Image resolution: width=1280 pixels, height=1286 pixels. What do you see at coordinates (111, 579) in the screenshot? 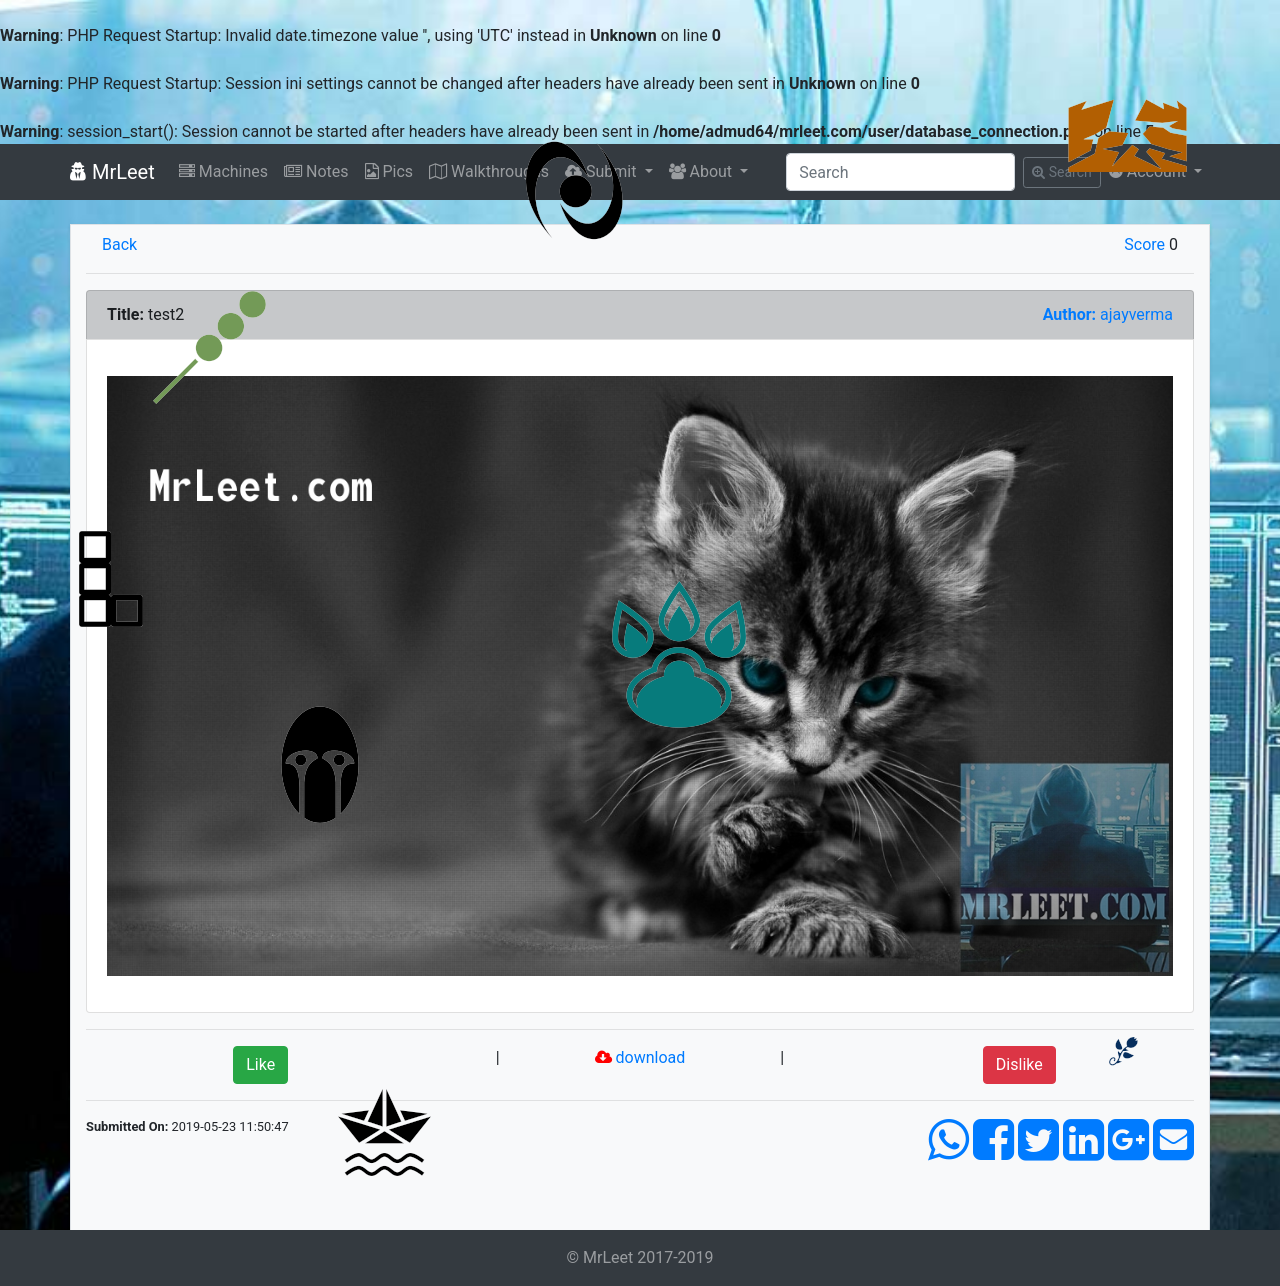
I see `indicates an L-shaped tetromino piece in a puzzle game` at bounding box center [111, 579].